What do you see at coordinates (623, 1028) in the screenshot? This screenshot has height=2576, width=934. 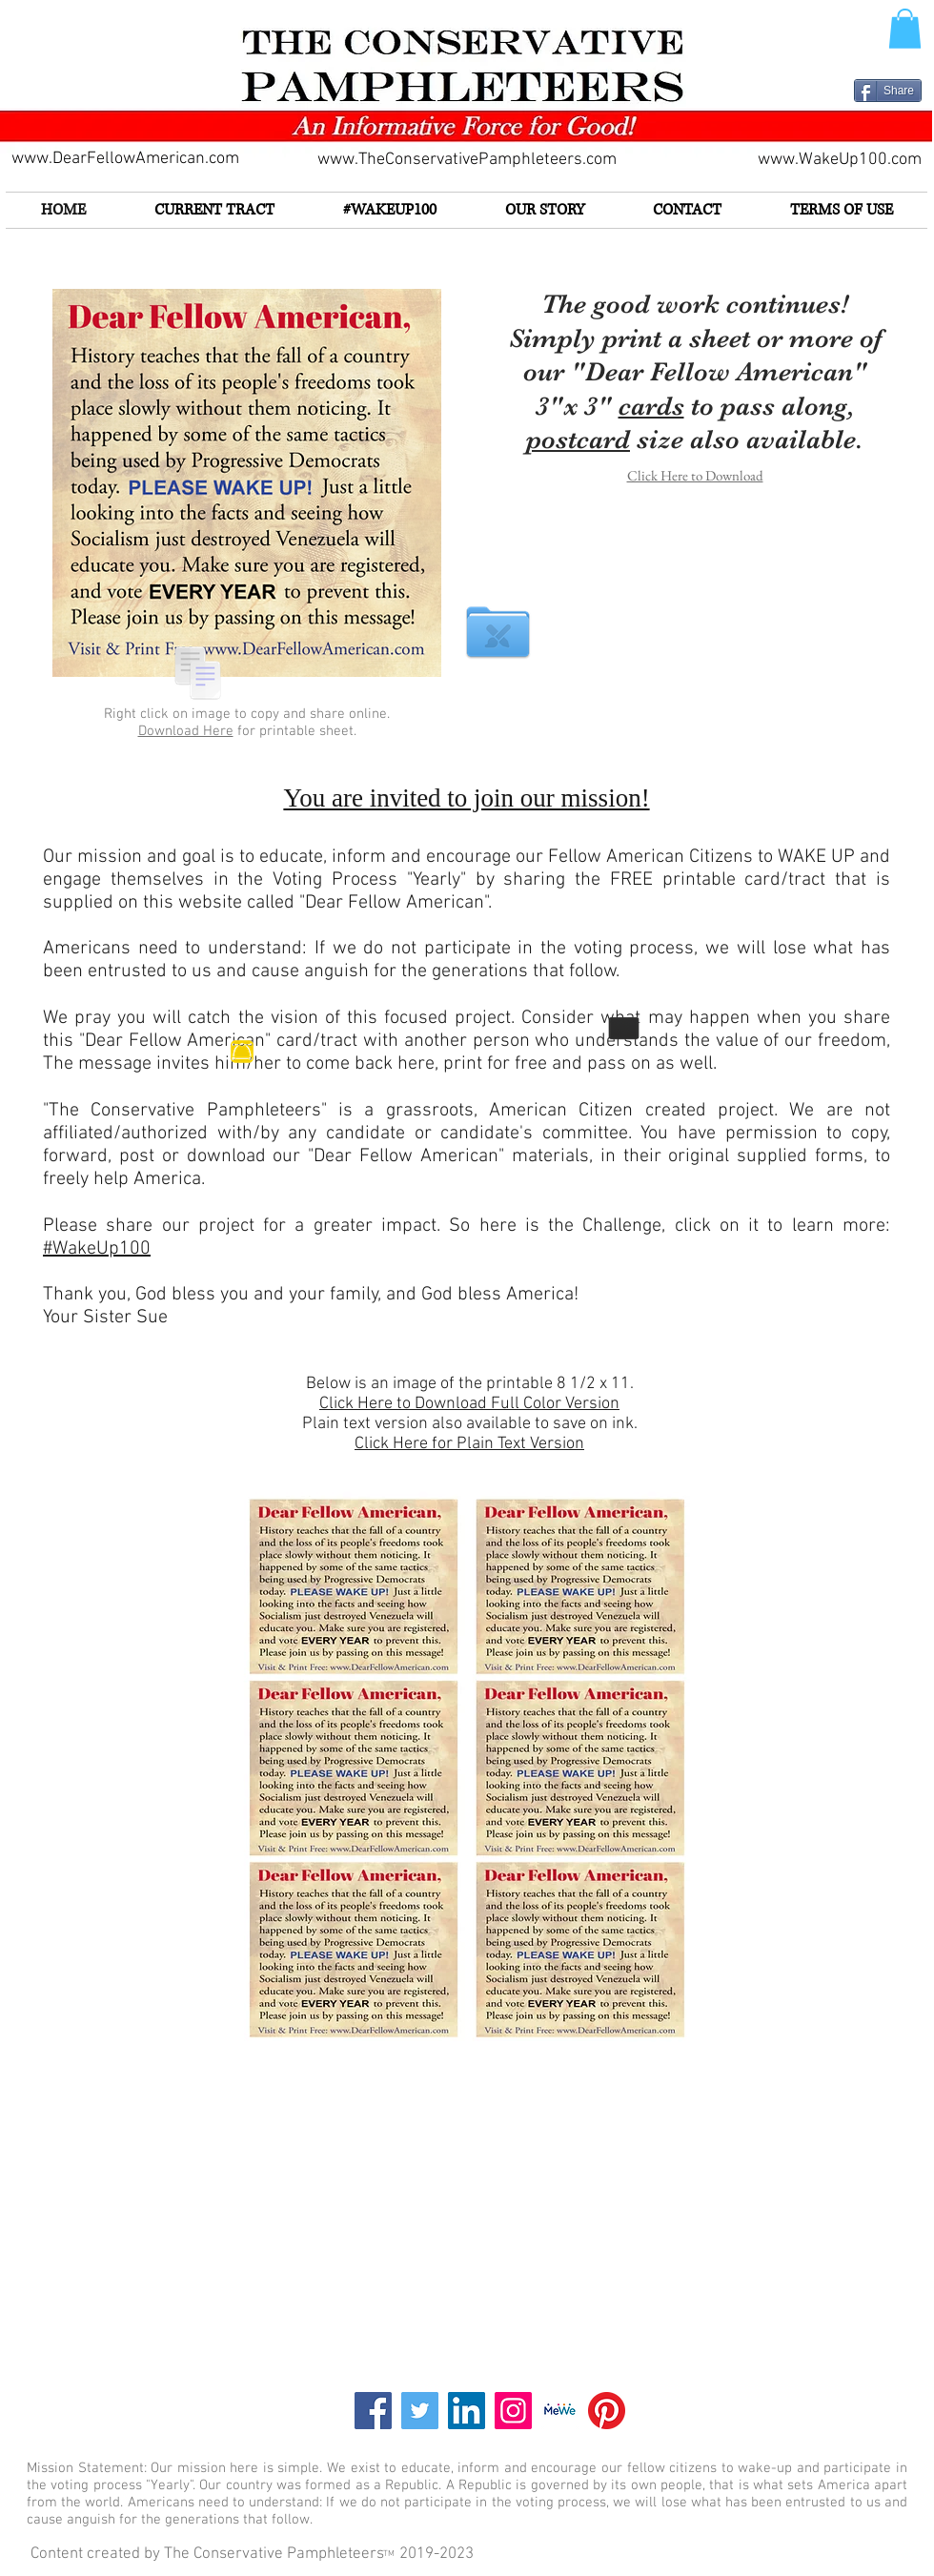 I see `magic trackpad connected via bluetooth` at bounding box center [623, 1028].